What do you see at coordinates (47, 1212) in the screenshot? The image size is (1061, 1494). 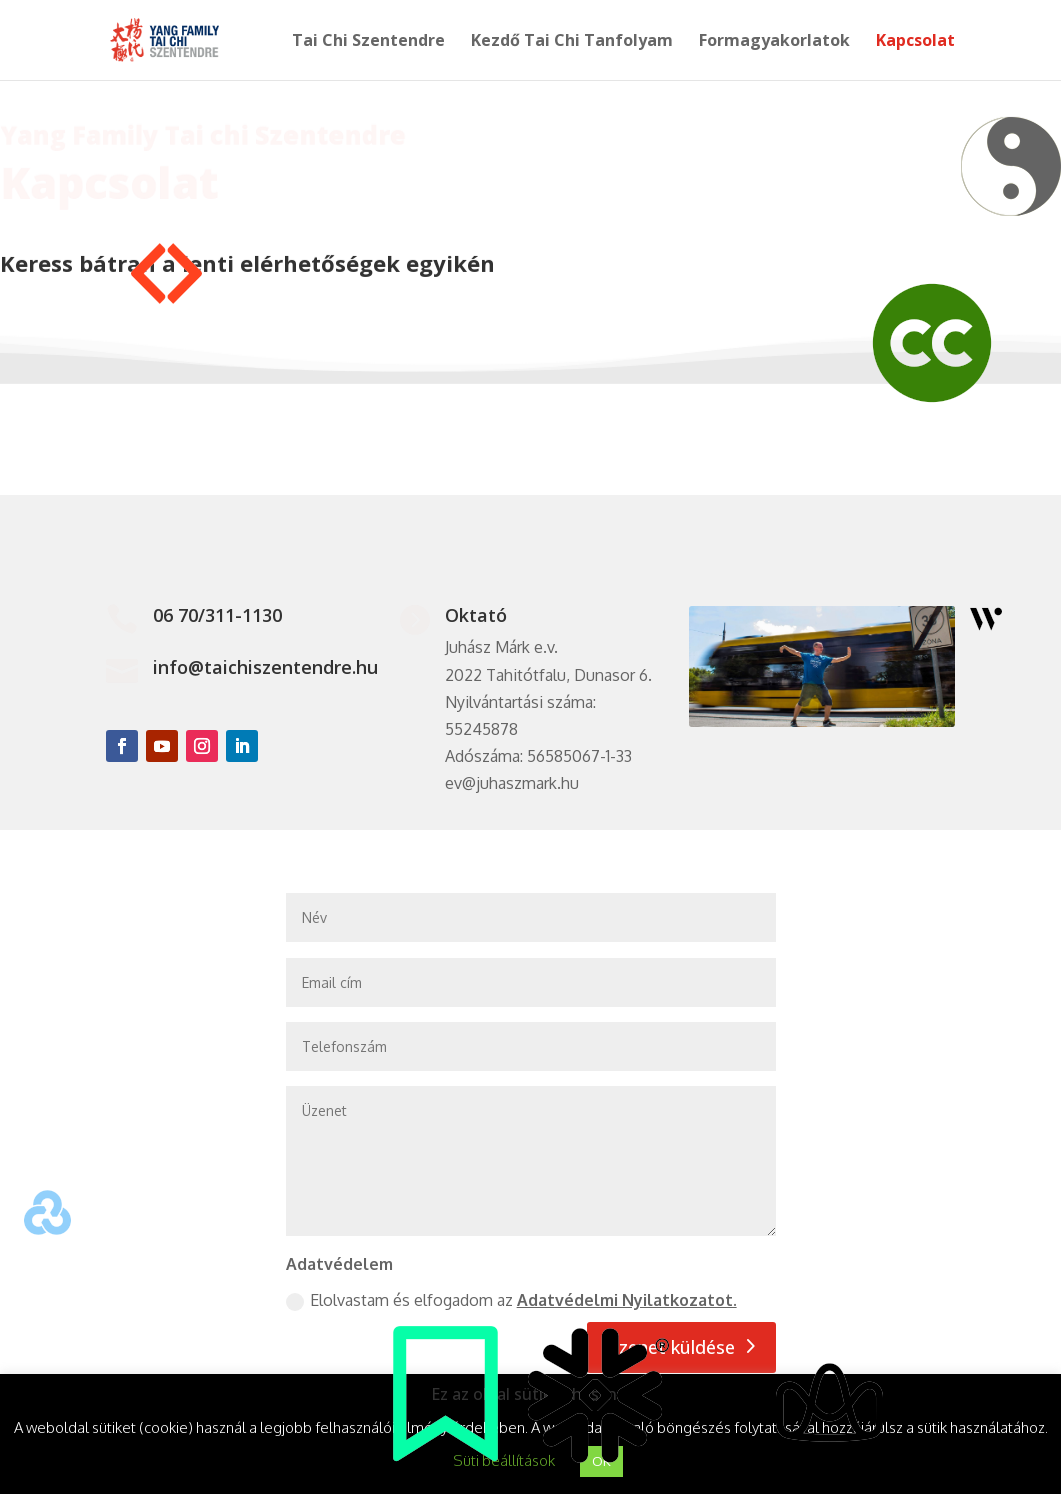 I see `rclone cloud sync application` at bounding box center [47, 1212].